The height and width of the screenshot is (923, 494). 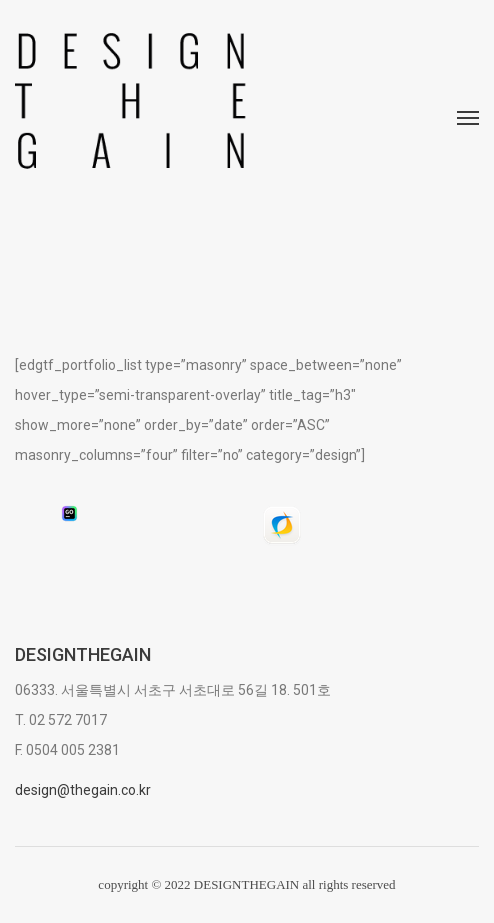 I want to click on open CrossOver app to run Windows software, so click(x=282, y=525).